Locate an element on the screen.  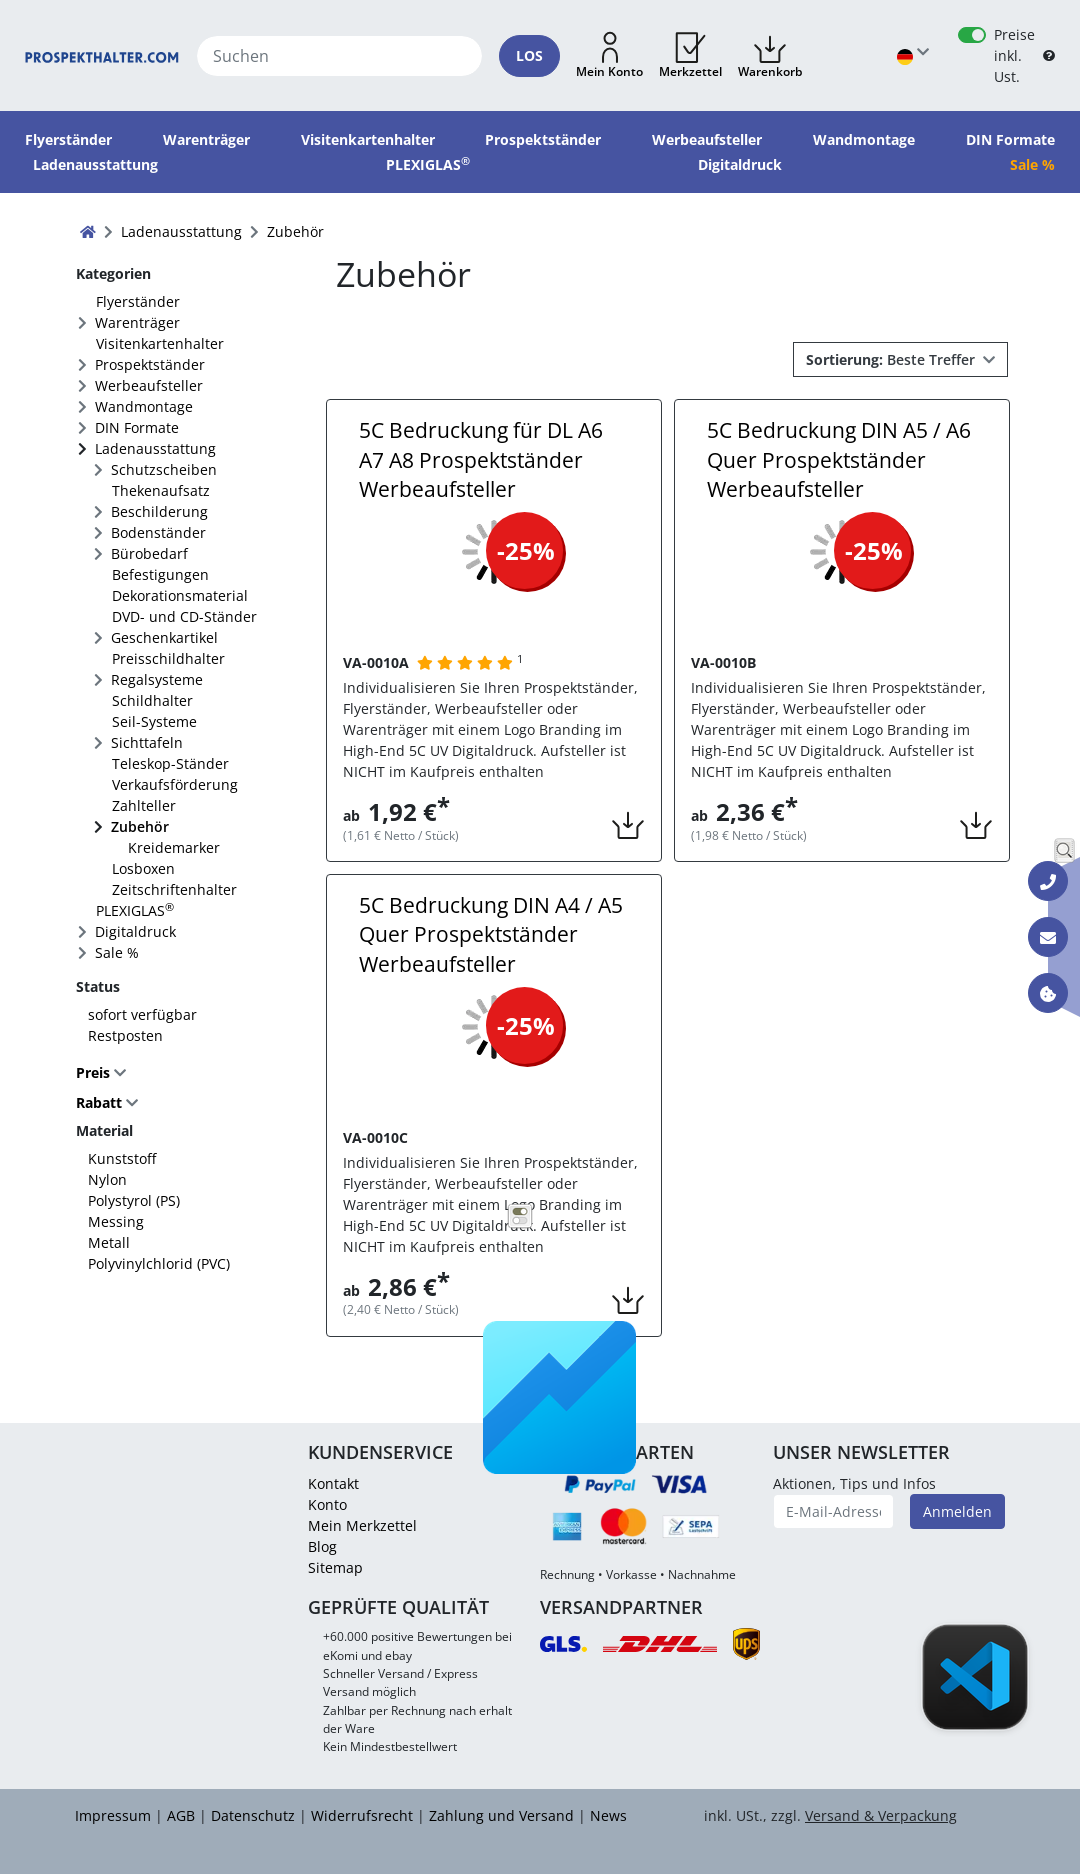
open Visual Studio Code is located at coordinates (975, 1677).